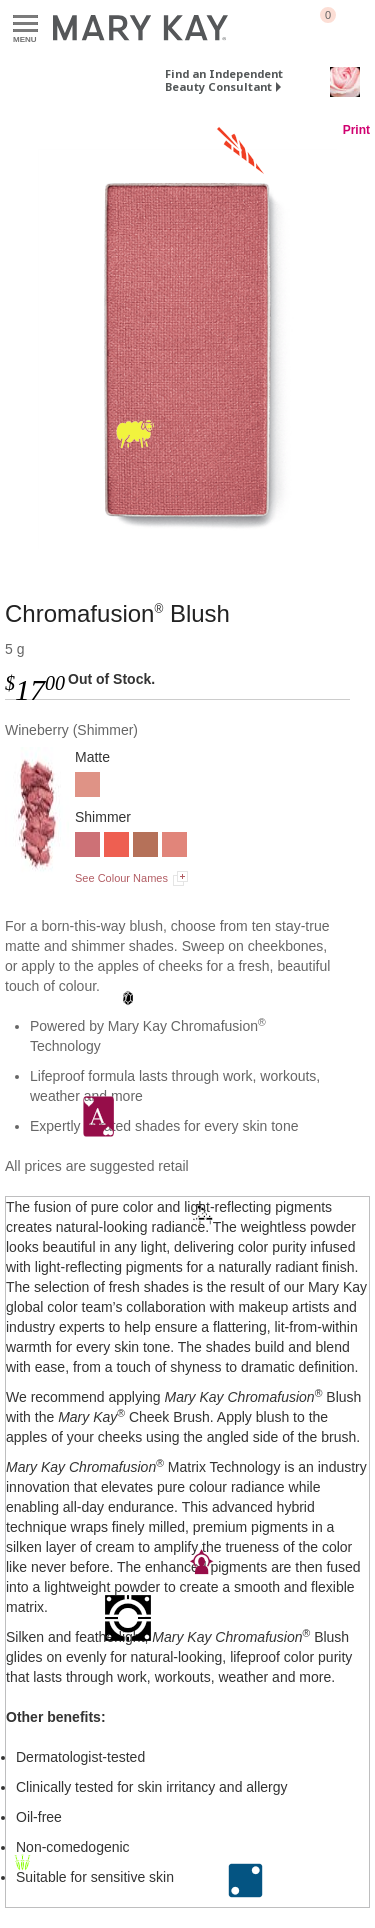 The image size is (375, 1928). I want to click on farm animal or livestock category in a game, so click(135, 433).